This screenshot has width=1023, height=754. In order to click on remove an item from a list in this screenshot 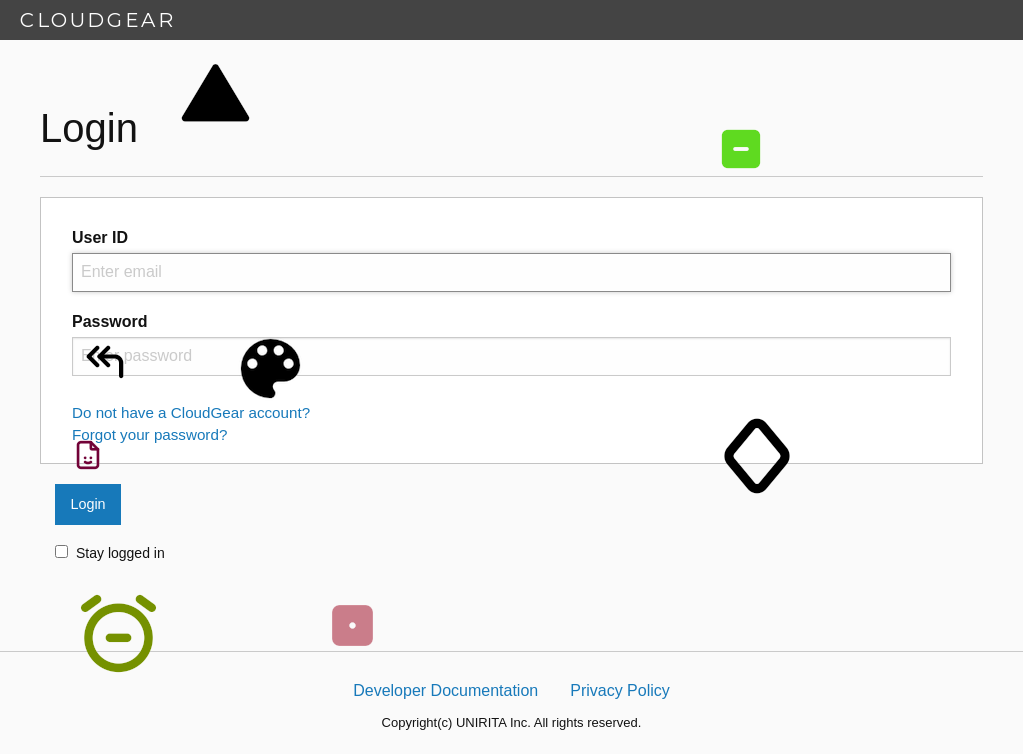, I will do `click(741, 149)`.